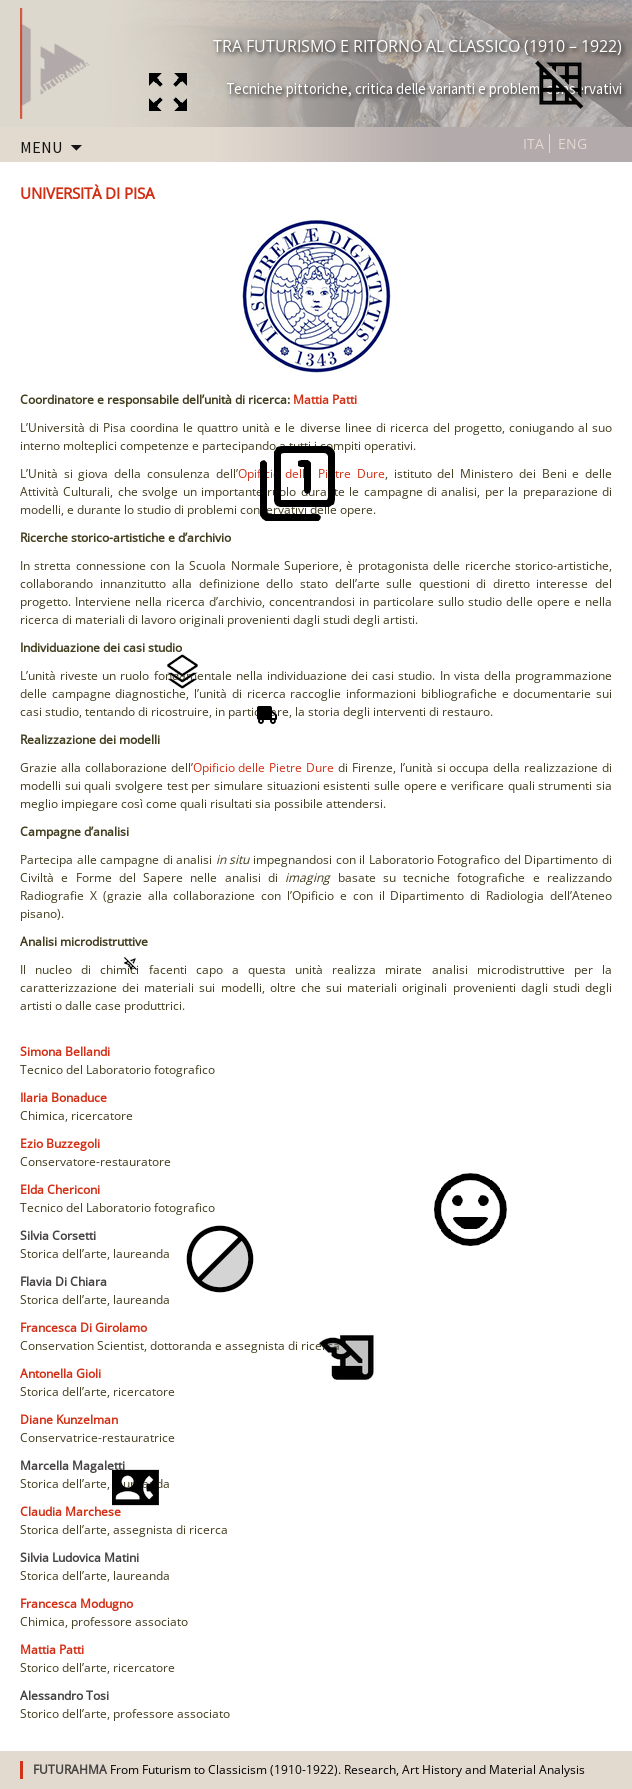  Describe the element at coordinates (297, 483) in the screenshot. I see `indicates first item in a numbered series or gallery` at that location.